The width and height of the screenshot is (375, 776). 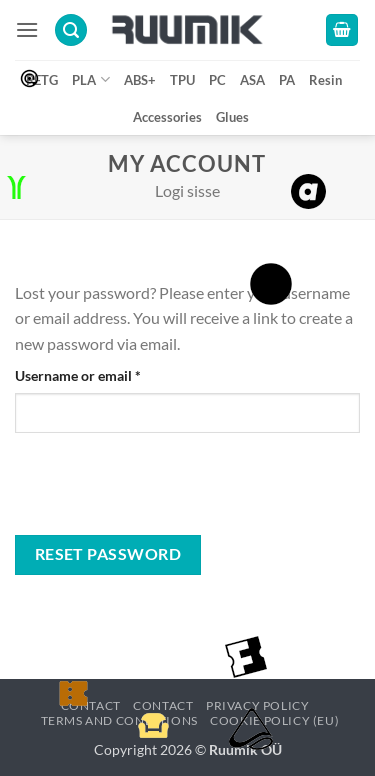 I want to click on open the Fandango app for movie tickets, so click(x=246, y=657).